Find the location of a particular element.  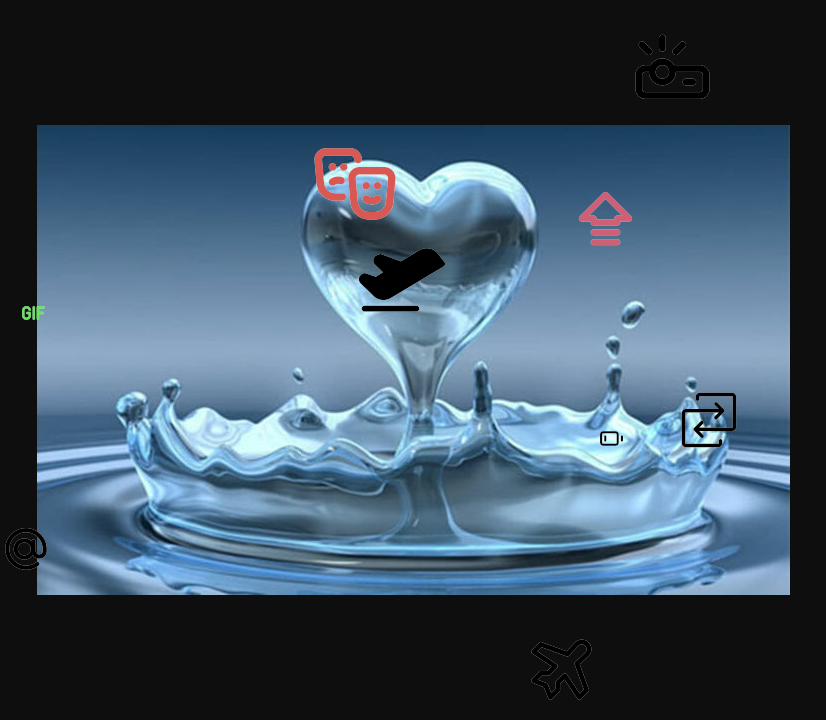

swap or exchange items is located at coordinates (709, 420).